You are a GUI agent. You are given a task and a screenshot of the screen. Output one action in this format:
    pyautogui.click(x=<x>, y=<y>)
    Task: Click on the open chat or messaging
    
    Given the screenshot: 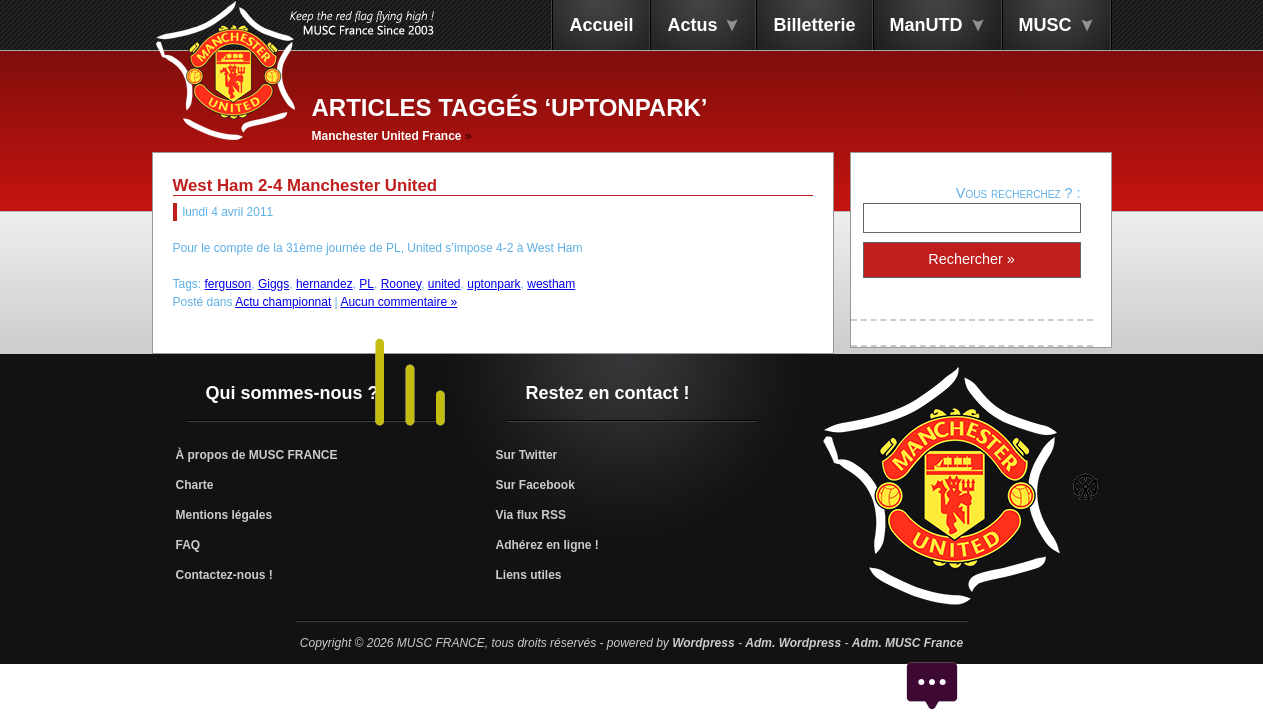 What is the action you would take?
    pyautogui.click(x=932, y=684)
    